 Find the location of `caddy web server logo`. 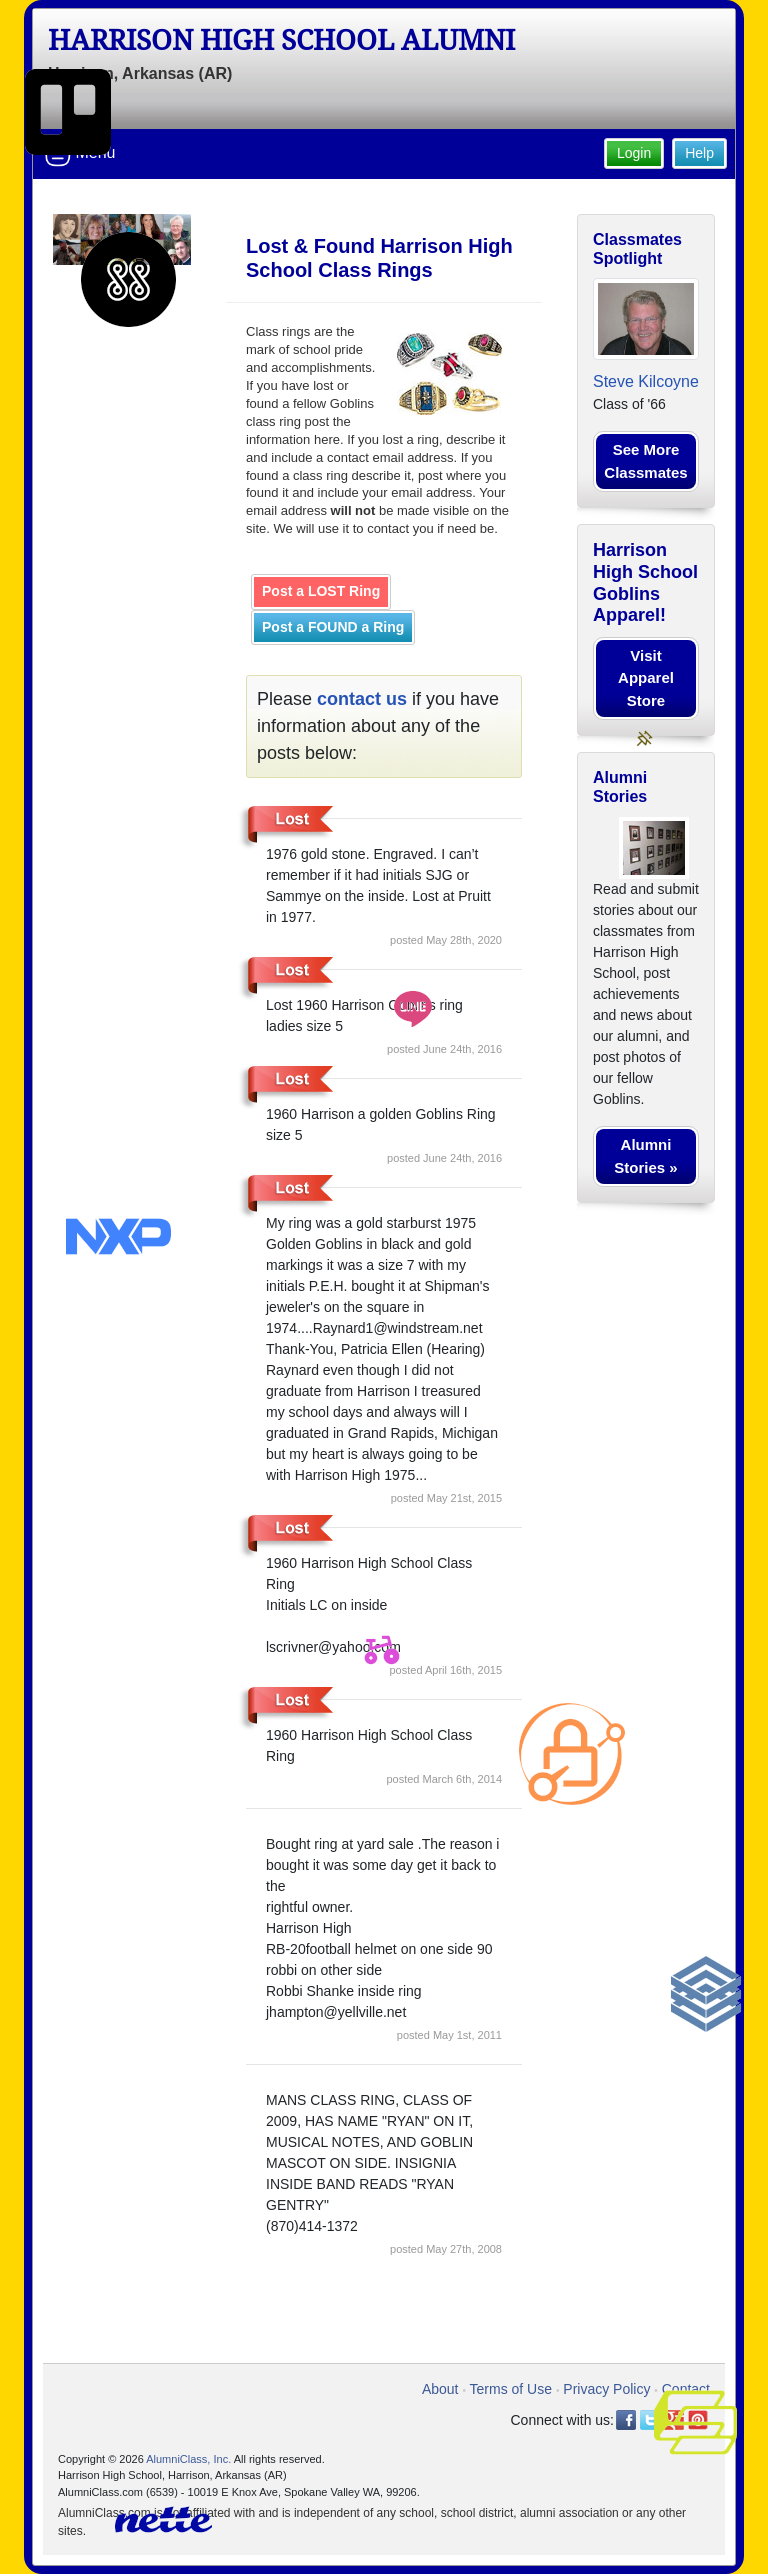

caddy web server logo is located at coordinates (572, 1754).